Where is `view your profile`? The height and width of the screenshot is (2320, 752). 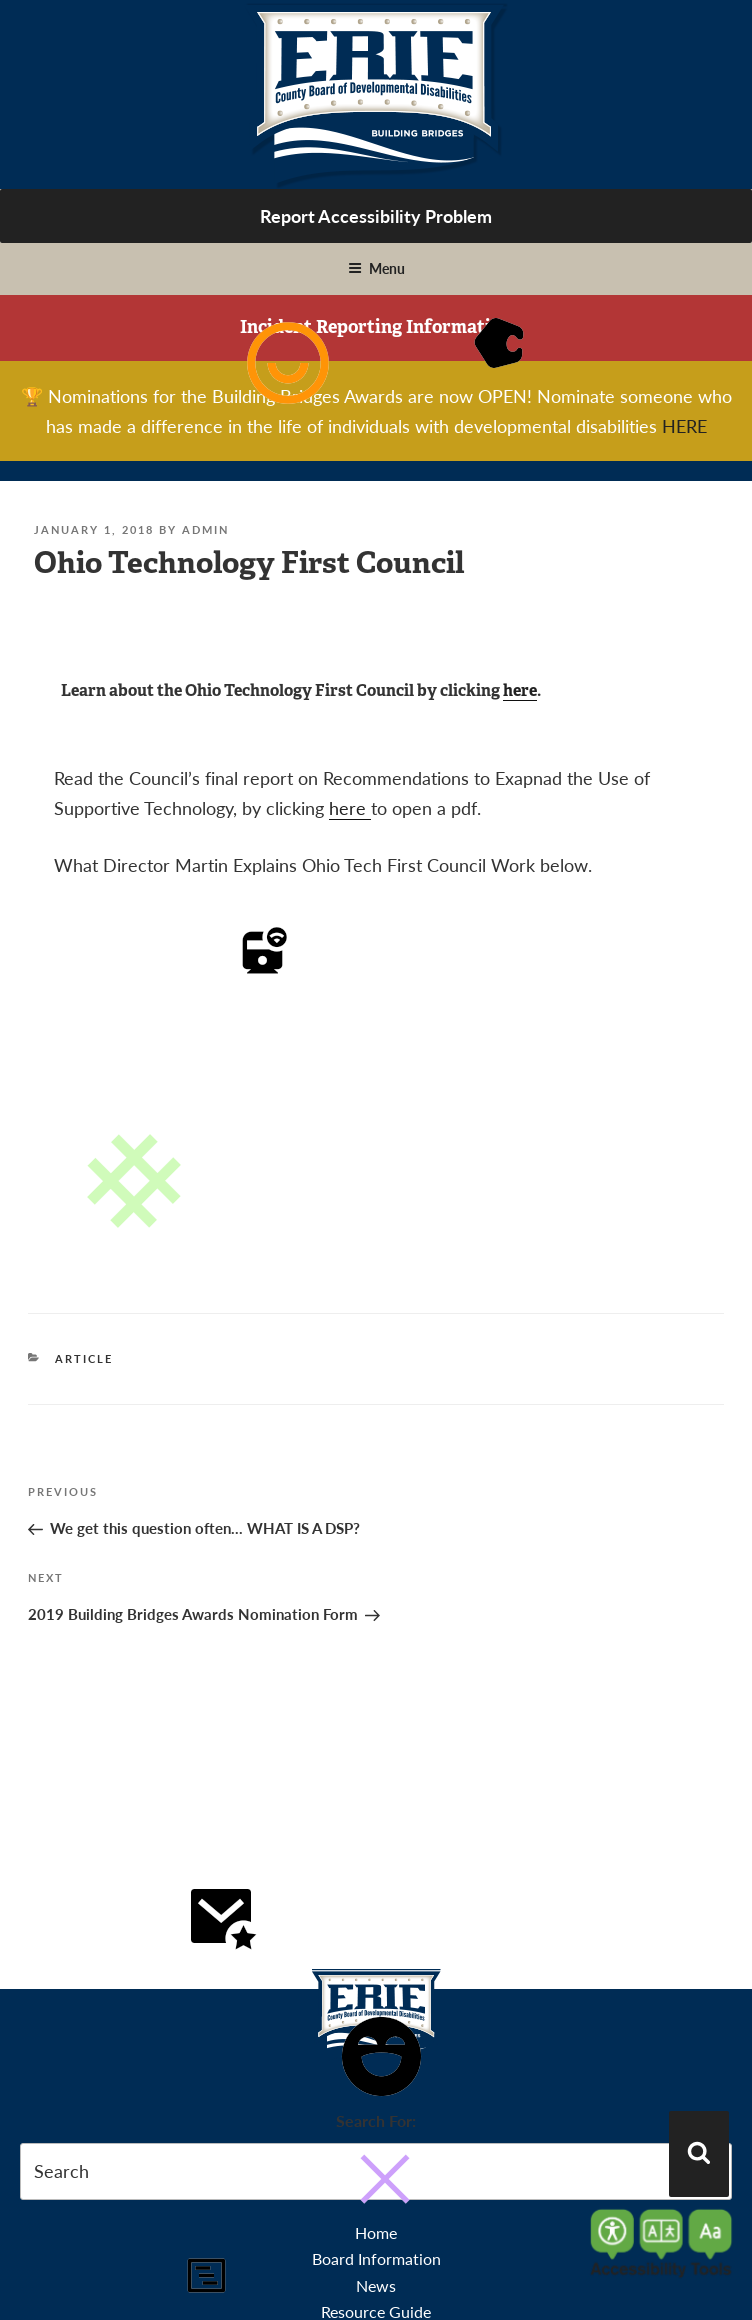 view your profile is located at coordinates (288, 363).